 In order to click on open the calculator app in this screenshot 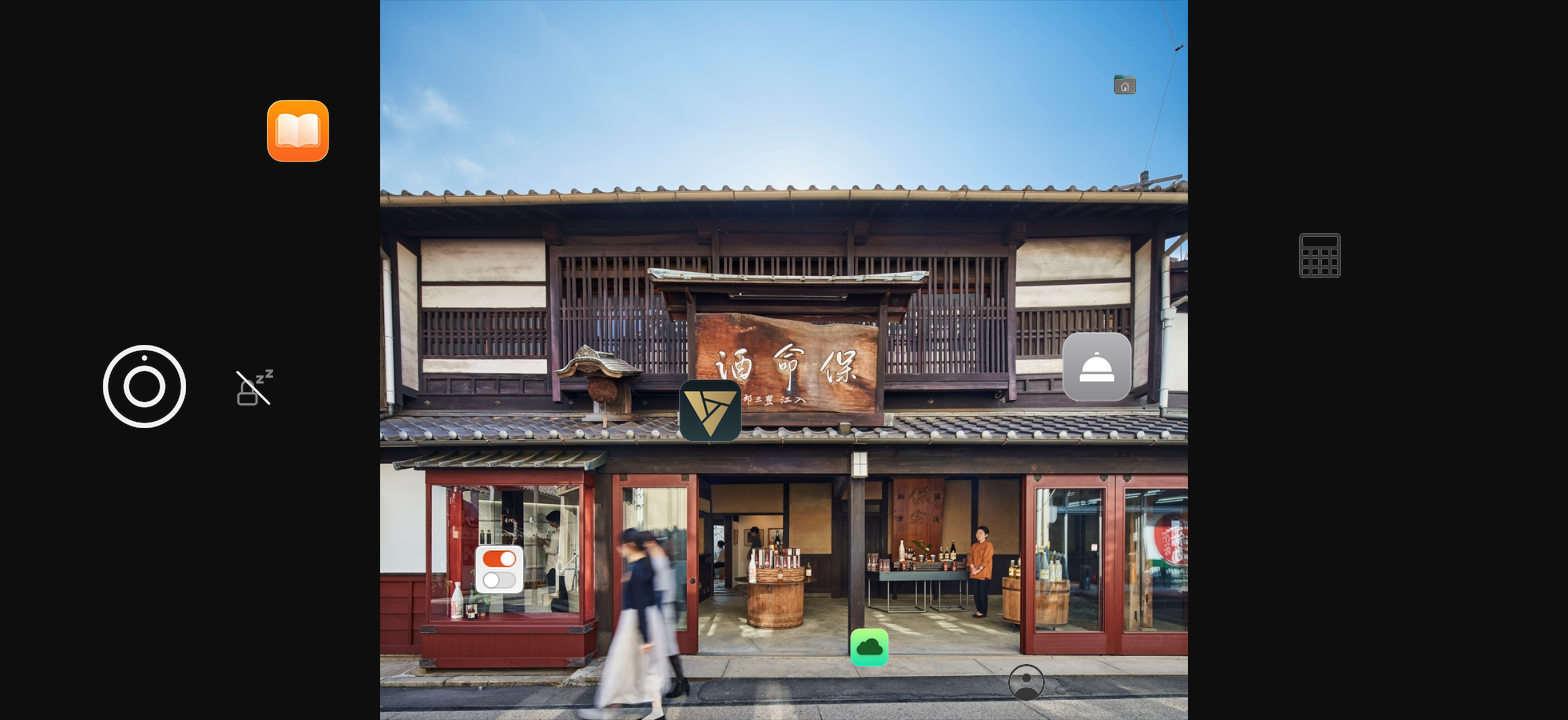, I will do `click(1318, 255)`.